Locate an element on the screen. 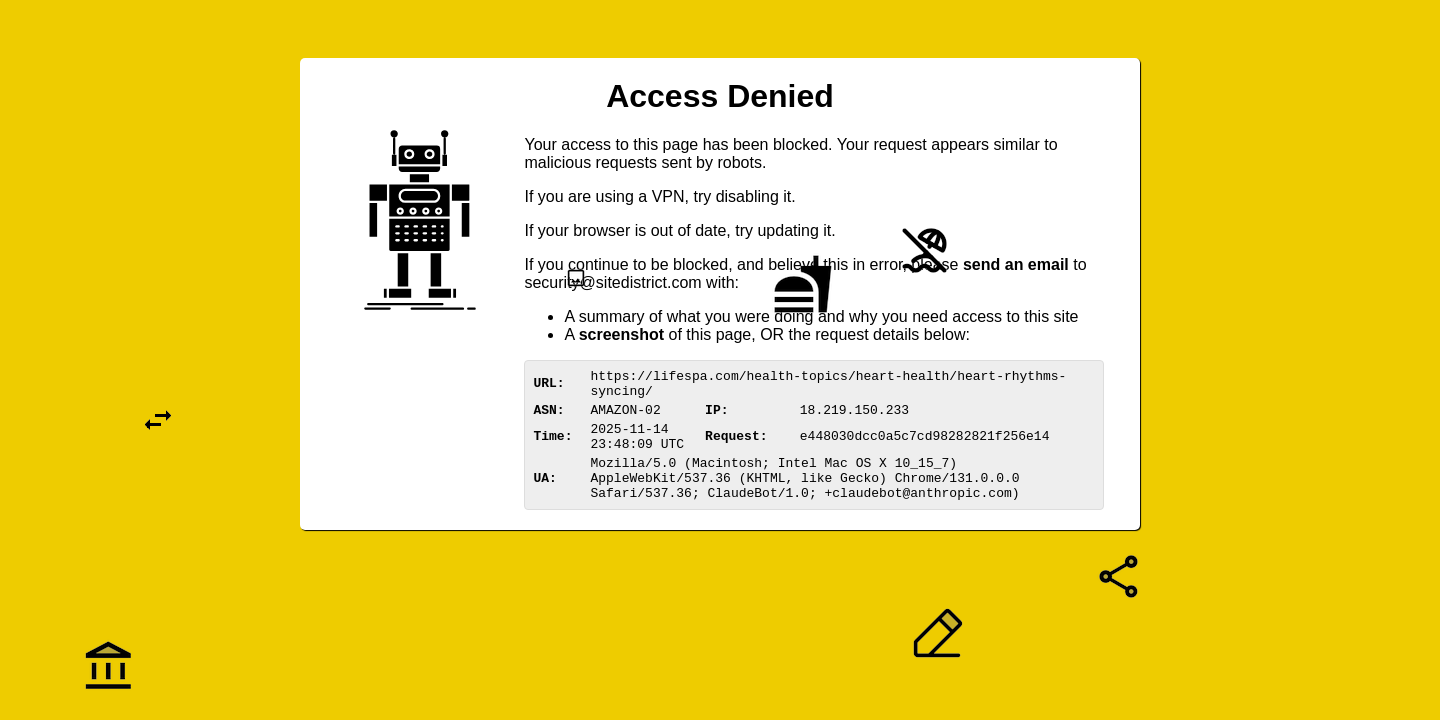  view original image without cropping is located at coordinates (576, 278).